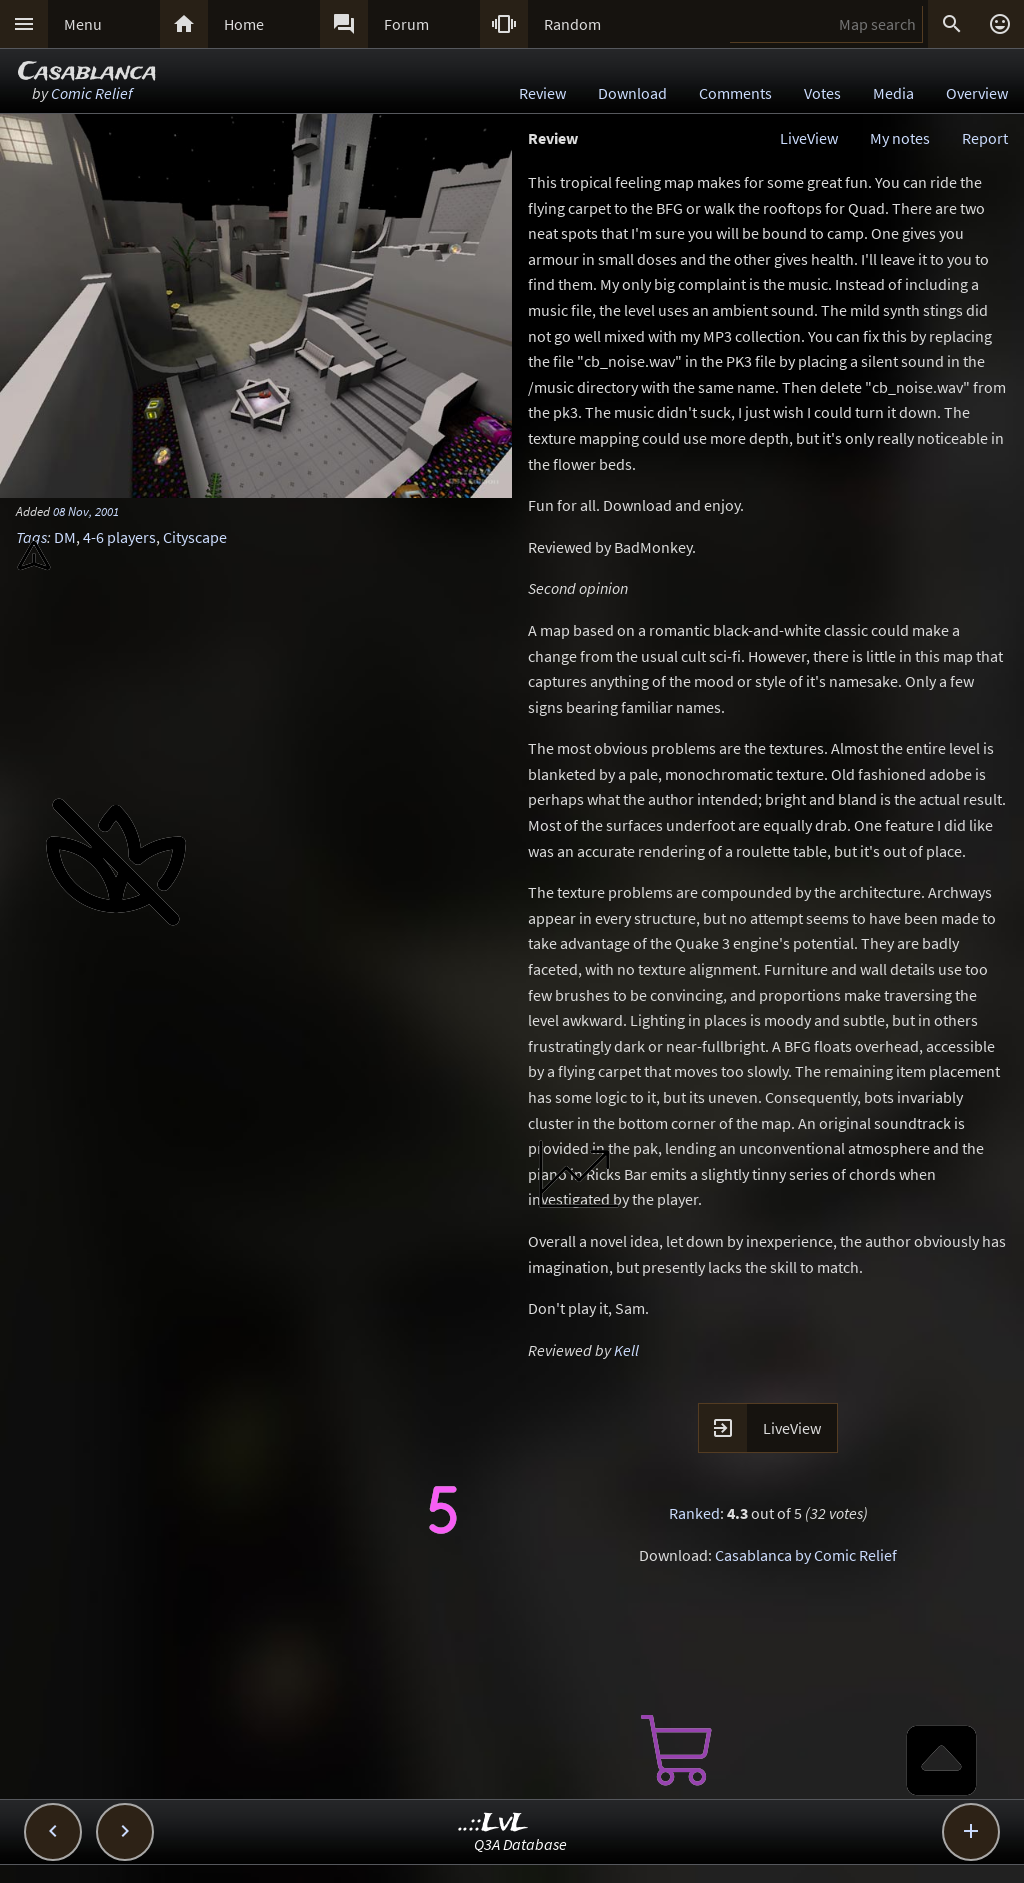 This screenshot has width=1024, height=1883. What do you see at coordinates (34, 556) in the screenshot?
I see `send a message or email` at bounding box center [34, 556].